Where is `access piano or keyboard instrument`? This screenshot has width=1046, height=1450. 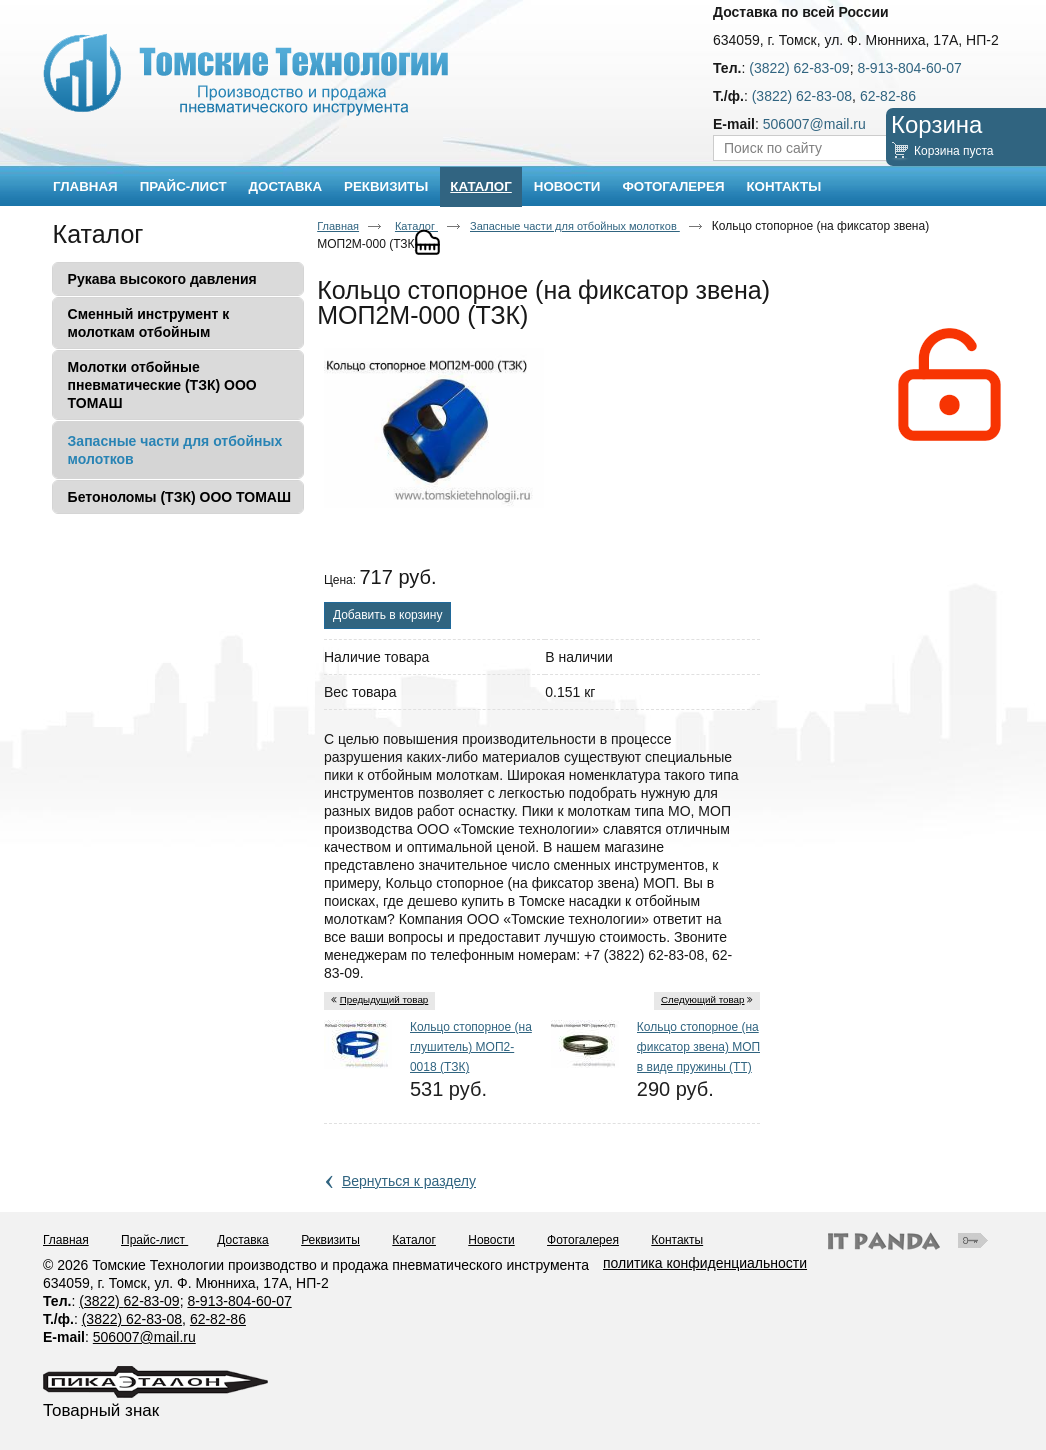
access piano or keyboard instrument is located at coordinates (427, 242).